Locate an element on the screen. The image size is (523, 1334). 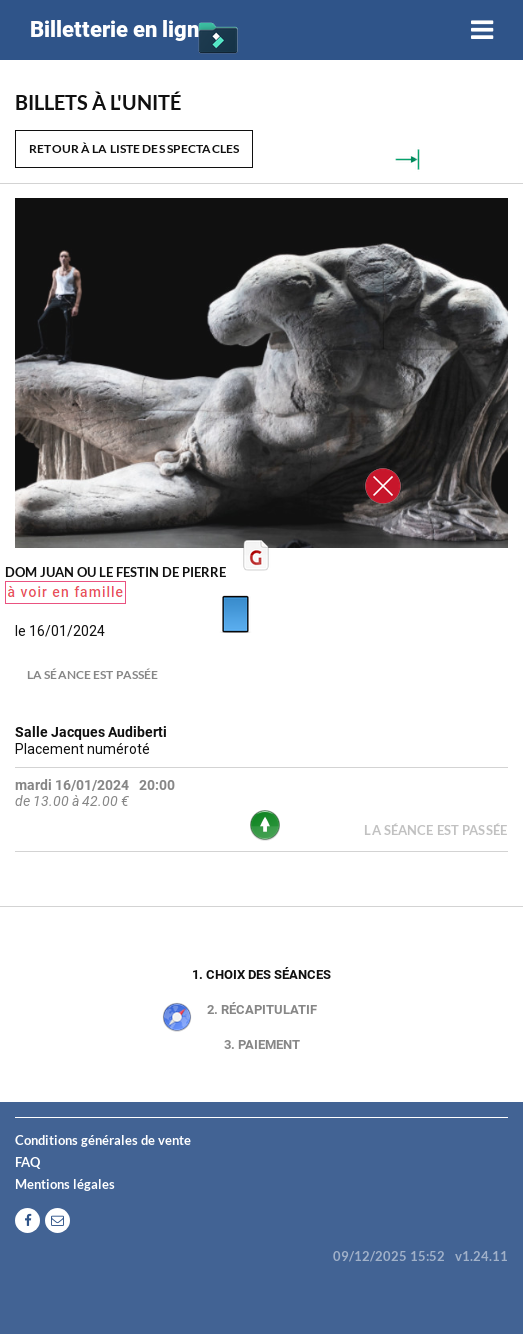
open wondershare filmora project files is located at coordinates (218, 39).